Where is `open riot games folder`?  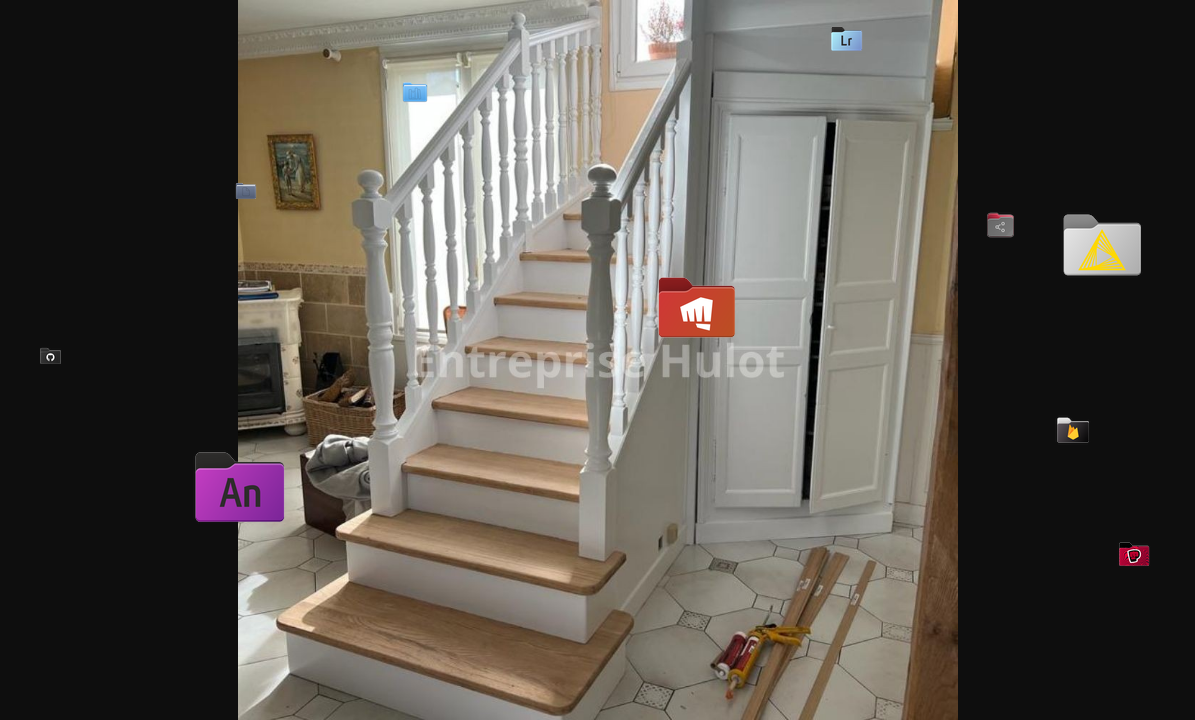
open riot games folder is located at coordinates (696, 309).